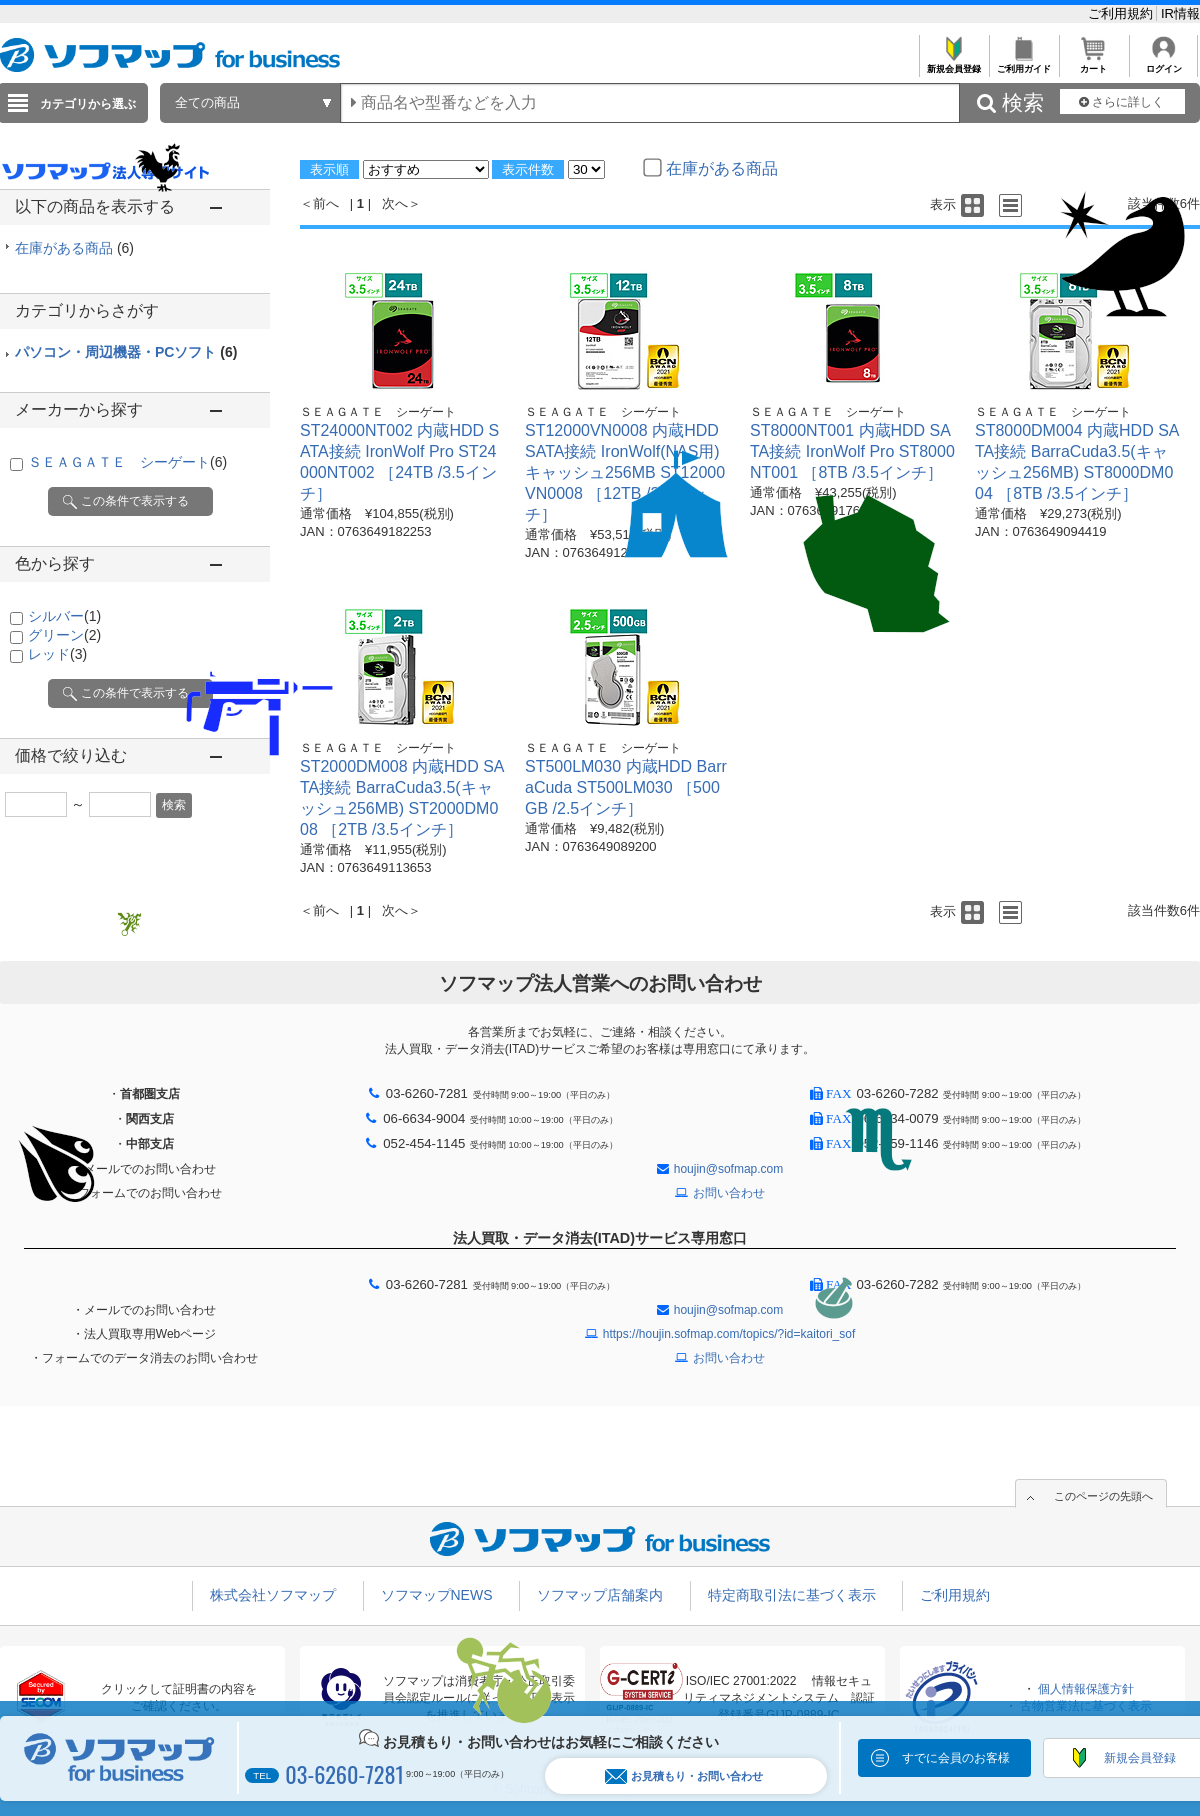  Describe the element at coordinates (676, 503) in the screenshot. I see `access military camp or barracks in game` at that location.